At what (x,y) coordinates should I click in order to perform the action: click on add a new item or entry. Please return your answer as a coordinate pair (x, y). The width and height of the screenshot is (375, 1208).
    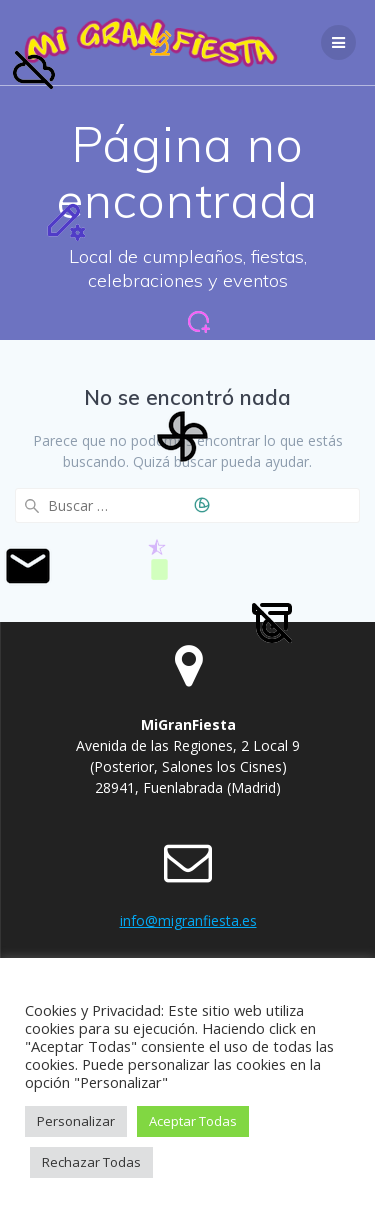
    Looking at the image, I should click on (198, 321).